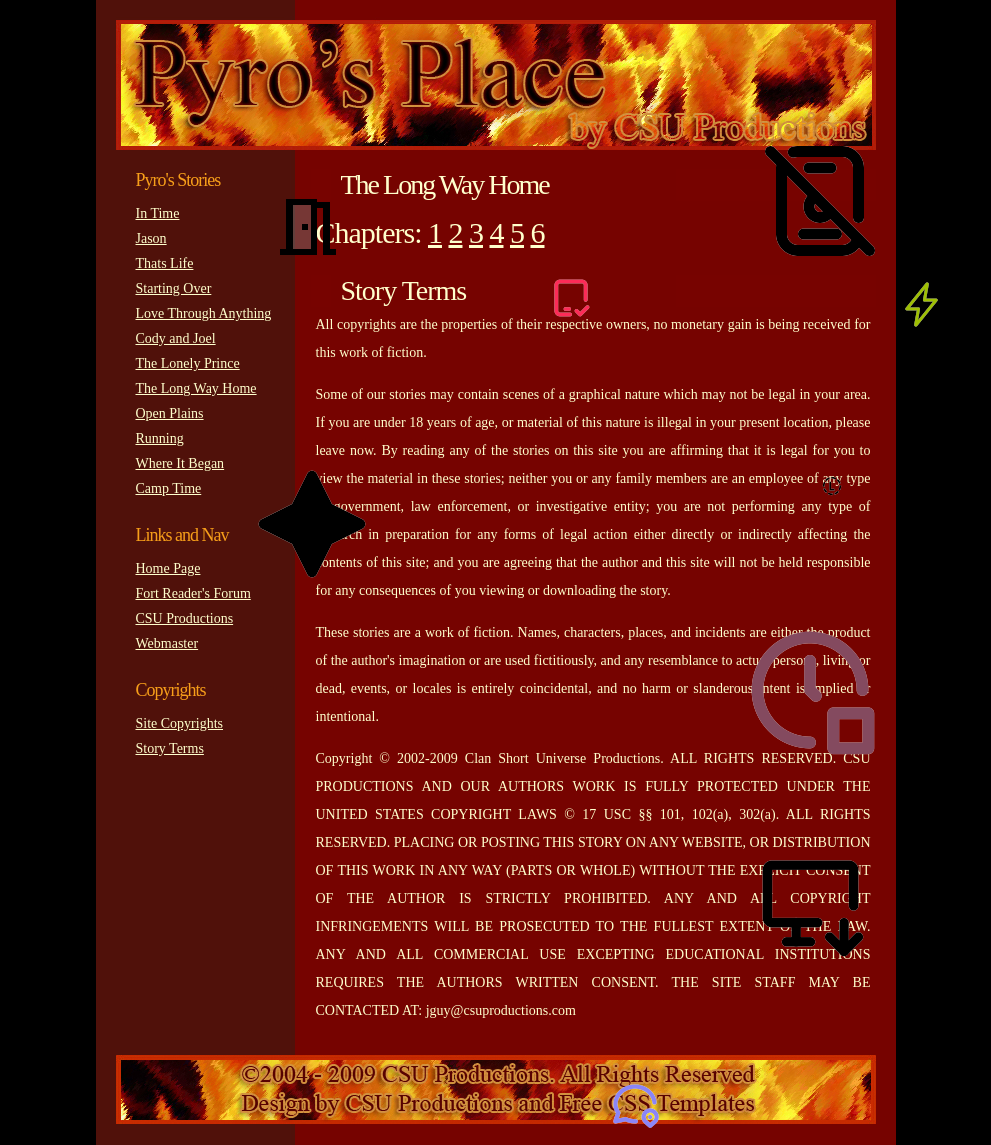 Image resolution: width=991 pixels, height=1145 pixels. I want to click on pin a conversation to a location, so click(635, 1104).